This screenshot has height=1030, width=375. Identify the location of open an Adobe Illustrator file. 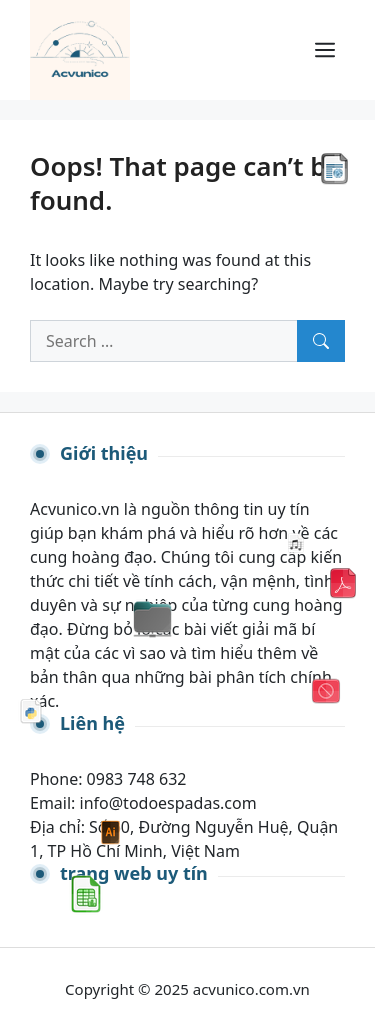
(110, 832).